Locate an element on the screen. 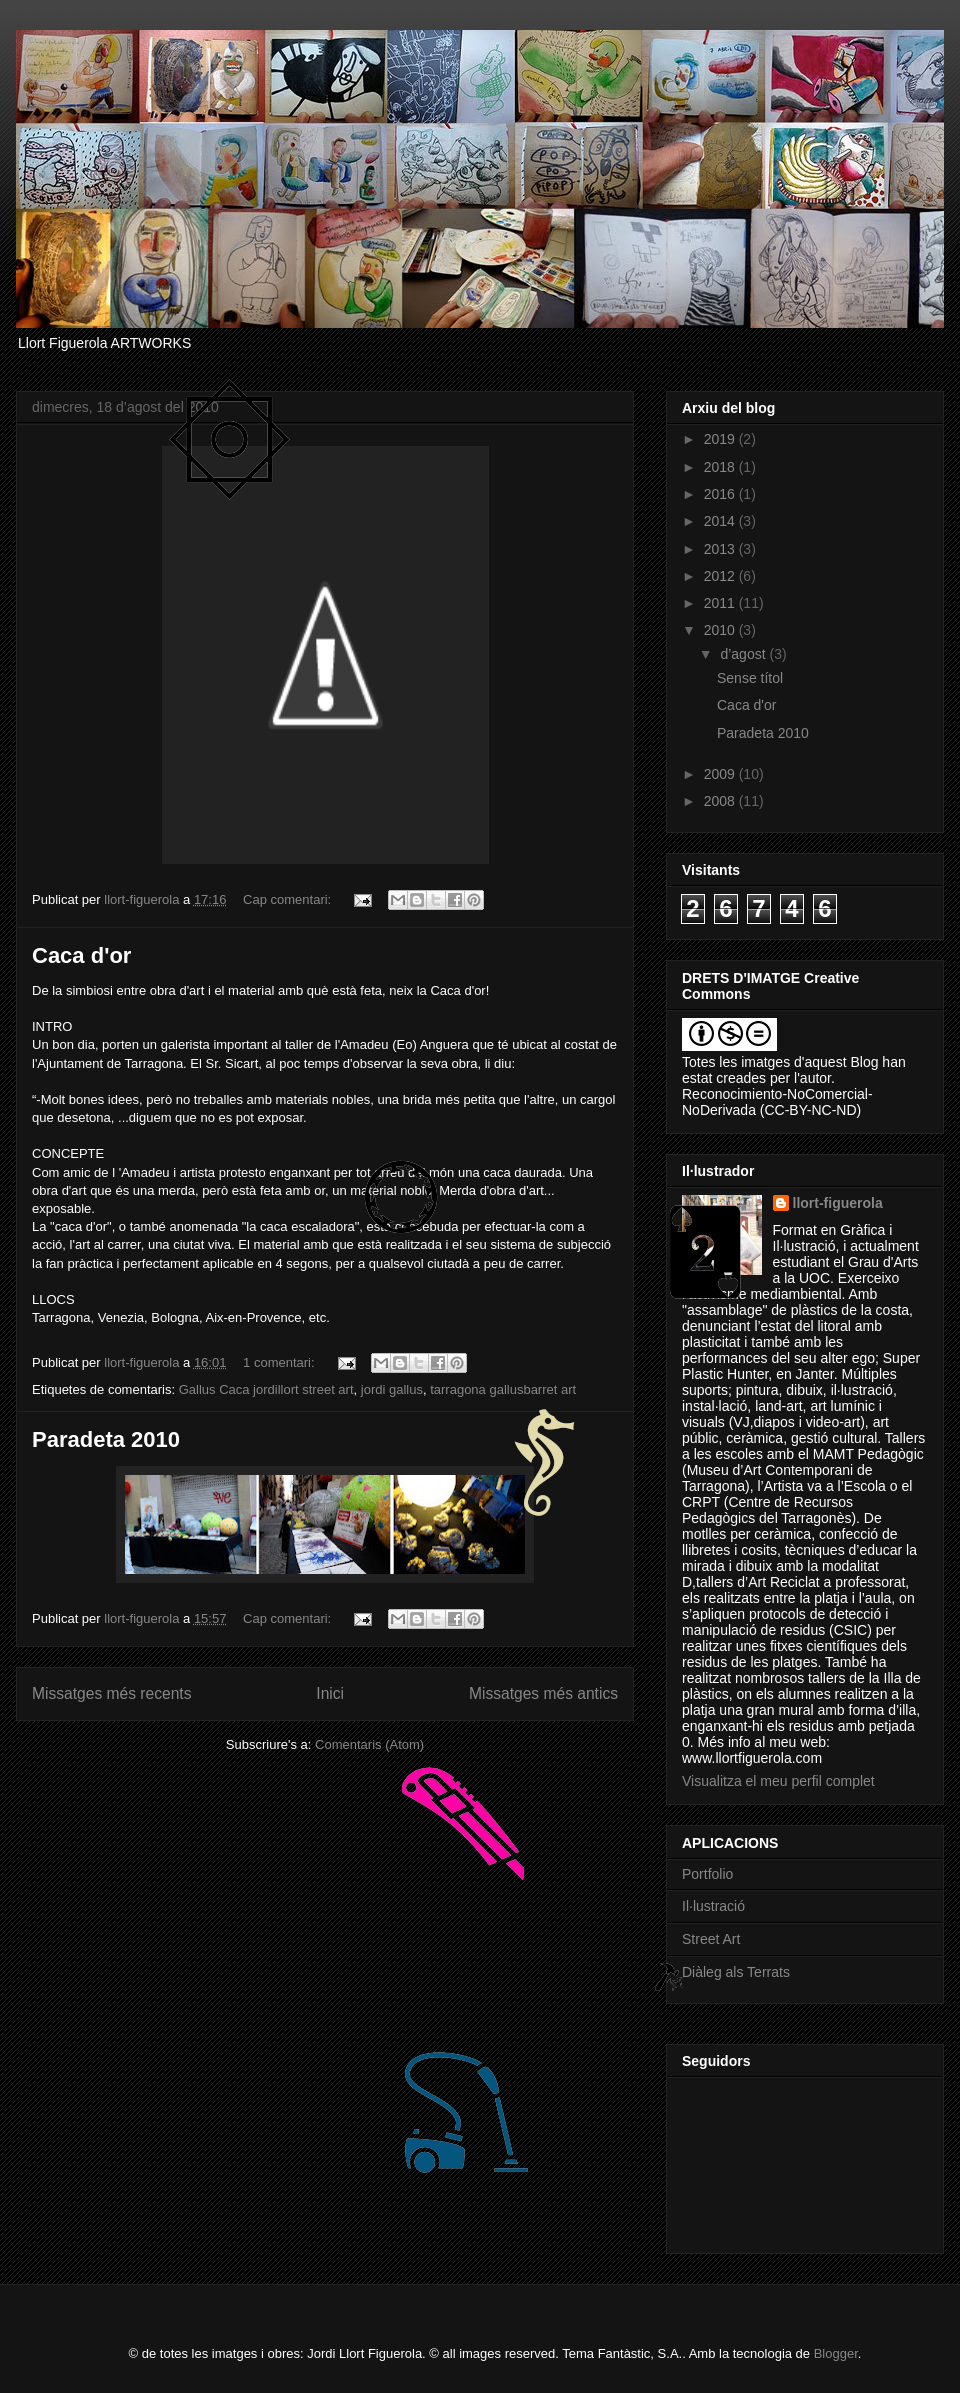  select chakram as your weapon is located at coordinates (401, 1197).